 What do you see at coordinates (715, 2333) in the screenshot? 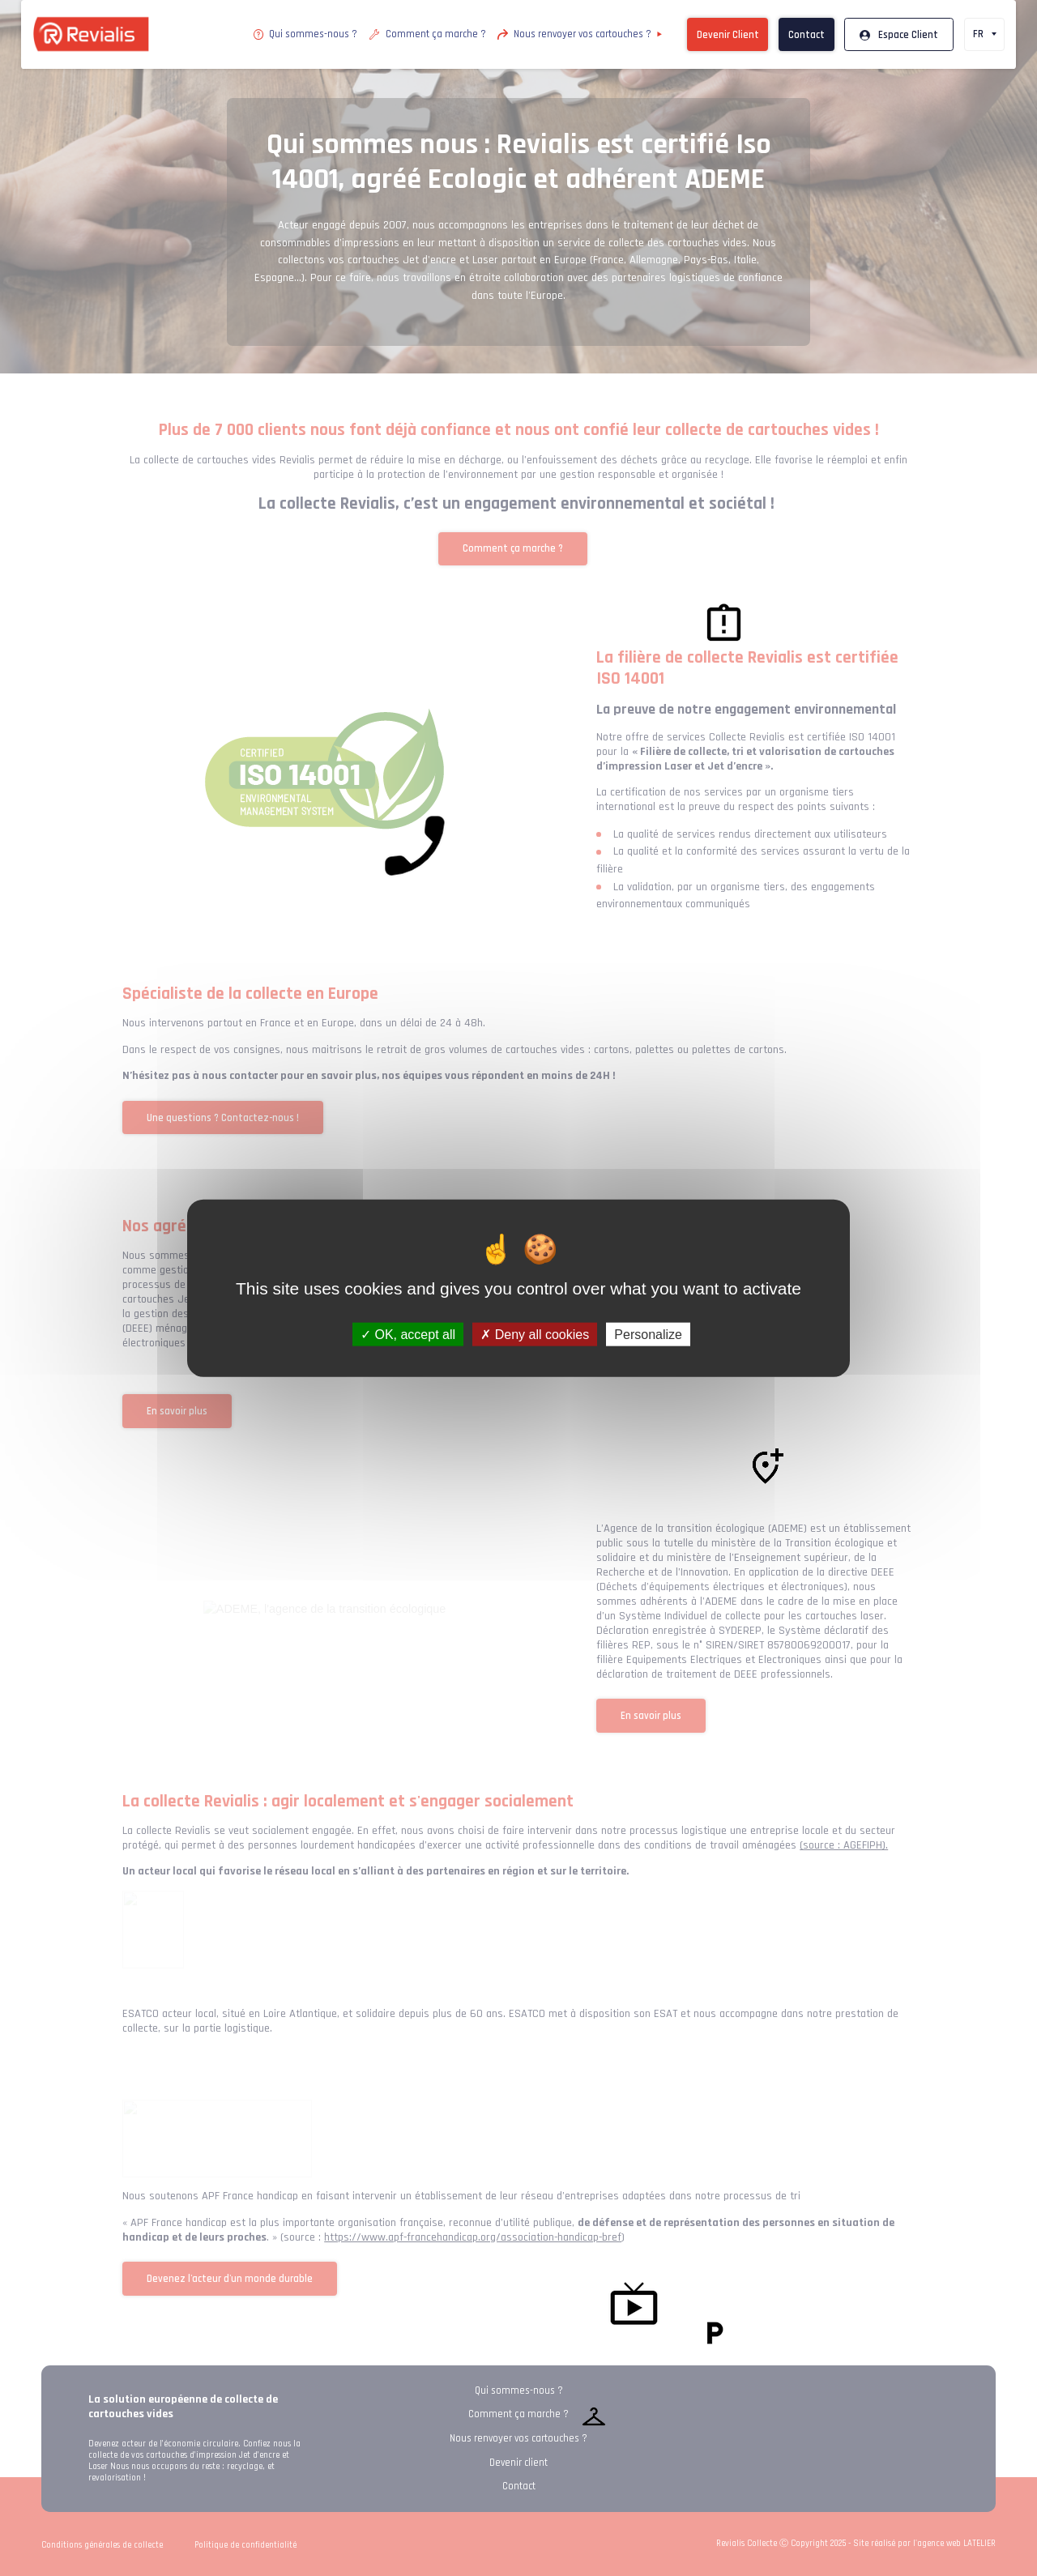
I see `find nearby parking locations` at bounding box center [715, 2333].